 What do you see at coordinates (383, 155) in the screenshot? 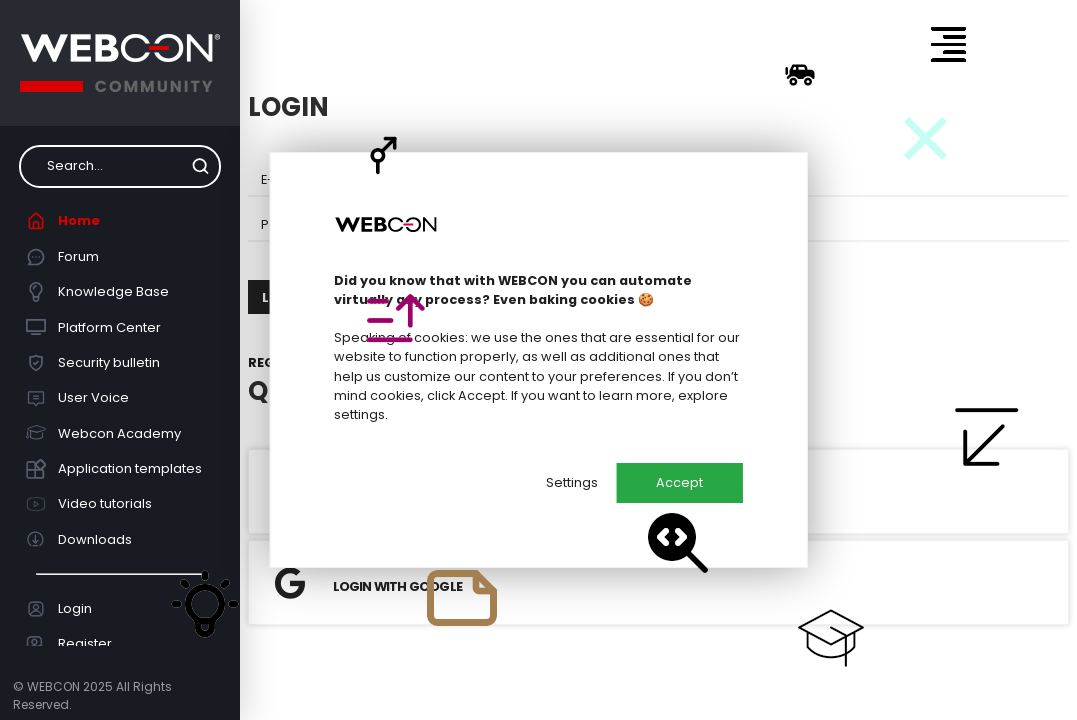
I see `take the last right exit at the roundabout` at bounding box center [383, 155].